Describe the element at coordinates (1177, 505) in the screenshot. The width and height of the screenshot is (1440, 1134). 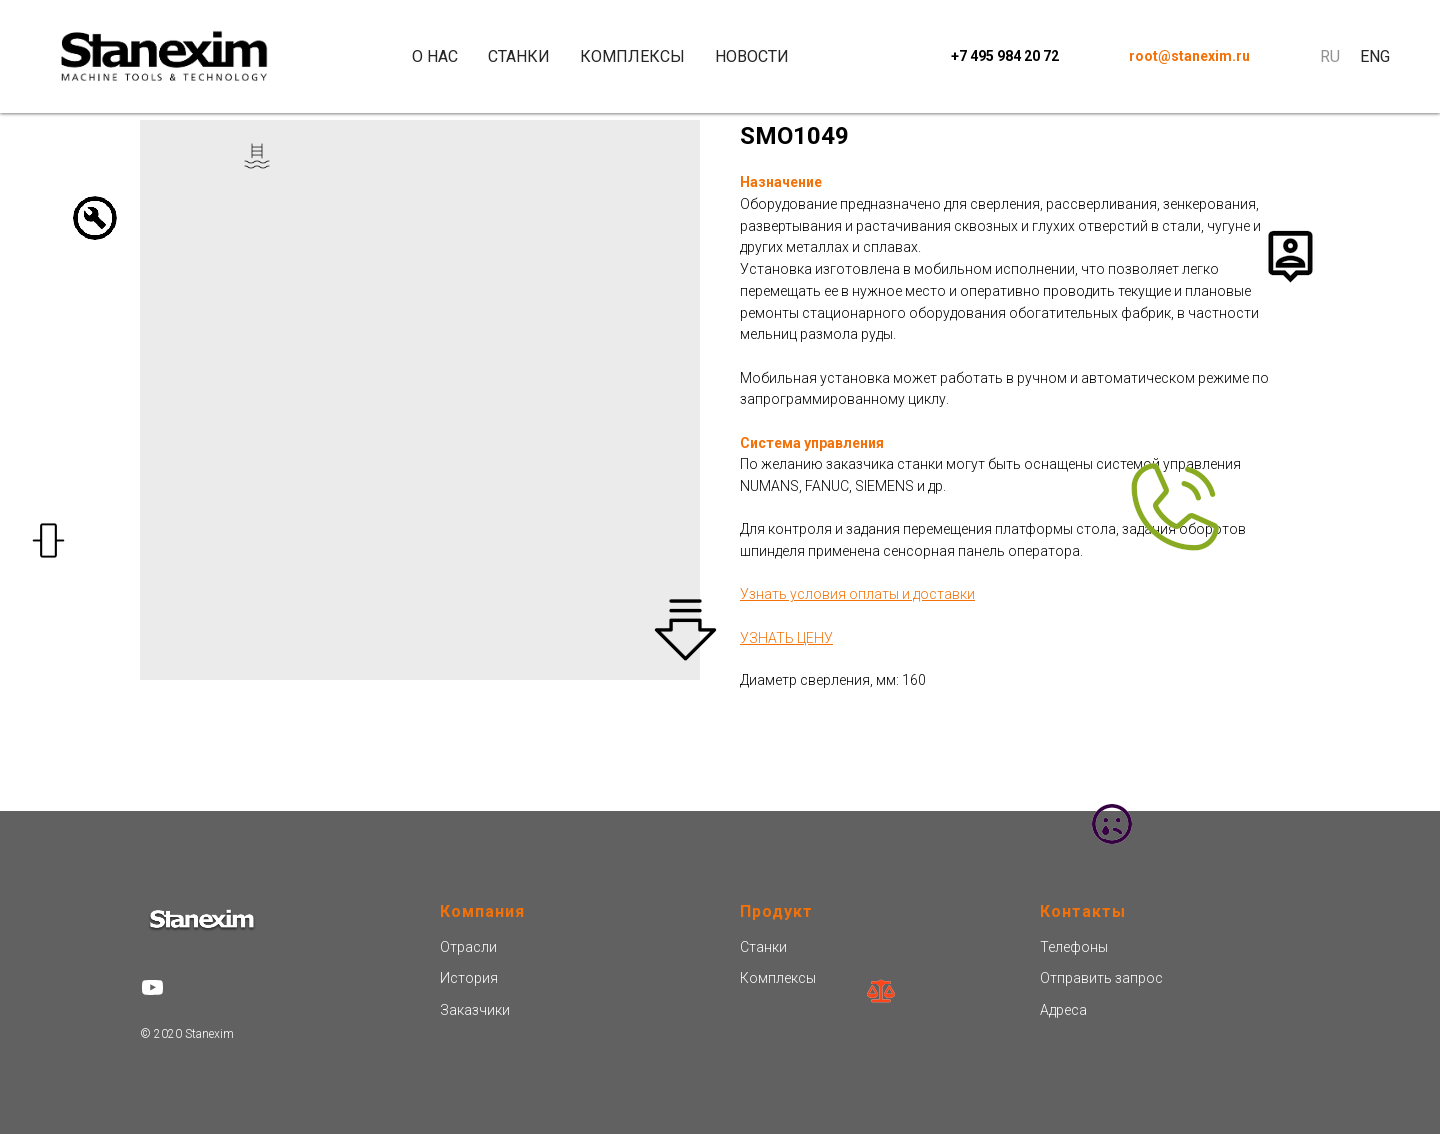
I see `make a phone call` at that location.